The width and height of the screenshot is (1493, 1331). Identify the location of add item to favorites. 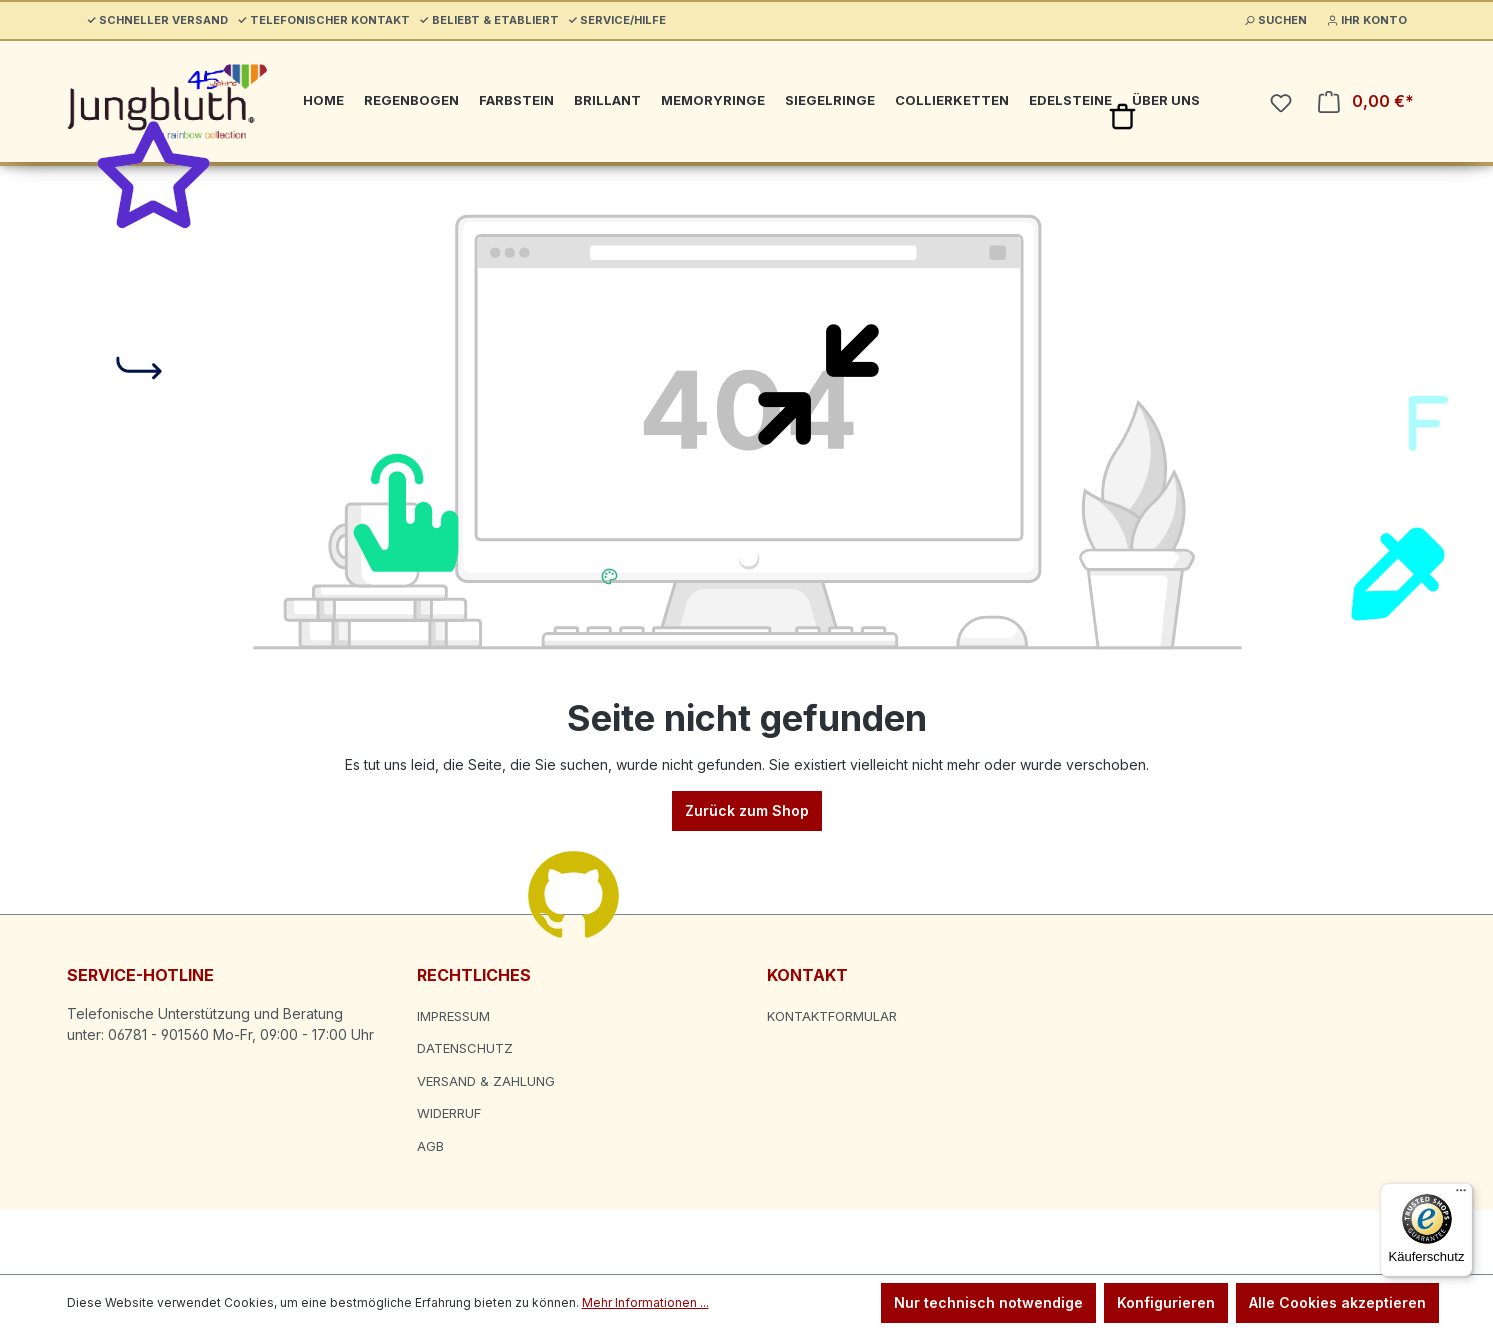
(153, 177).